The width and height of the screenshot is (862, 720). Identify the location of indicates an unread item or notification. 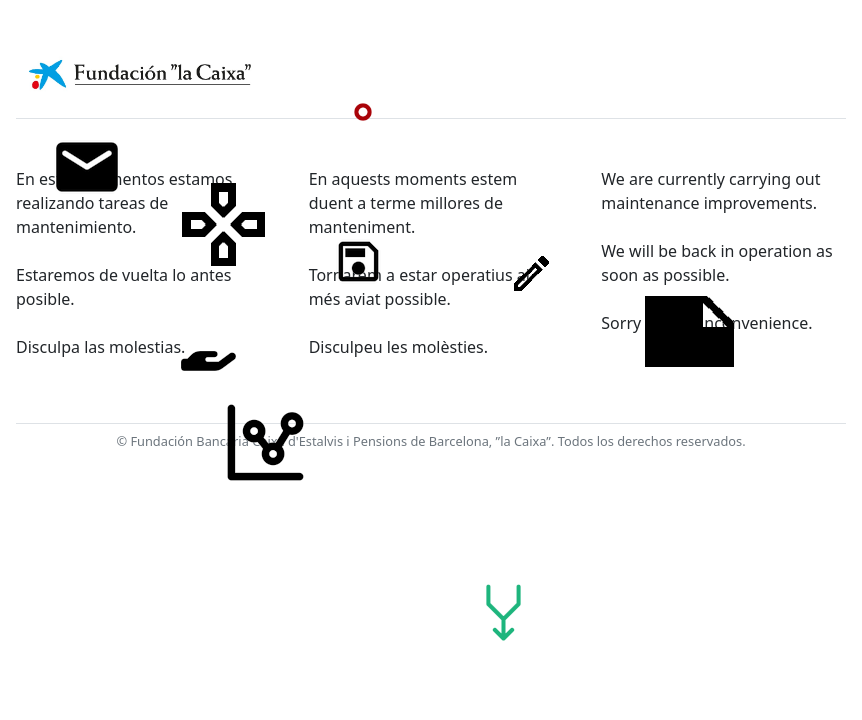
(363, 112).